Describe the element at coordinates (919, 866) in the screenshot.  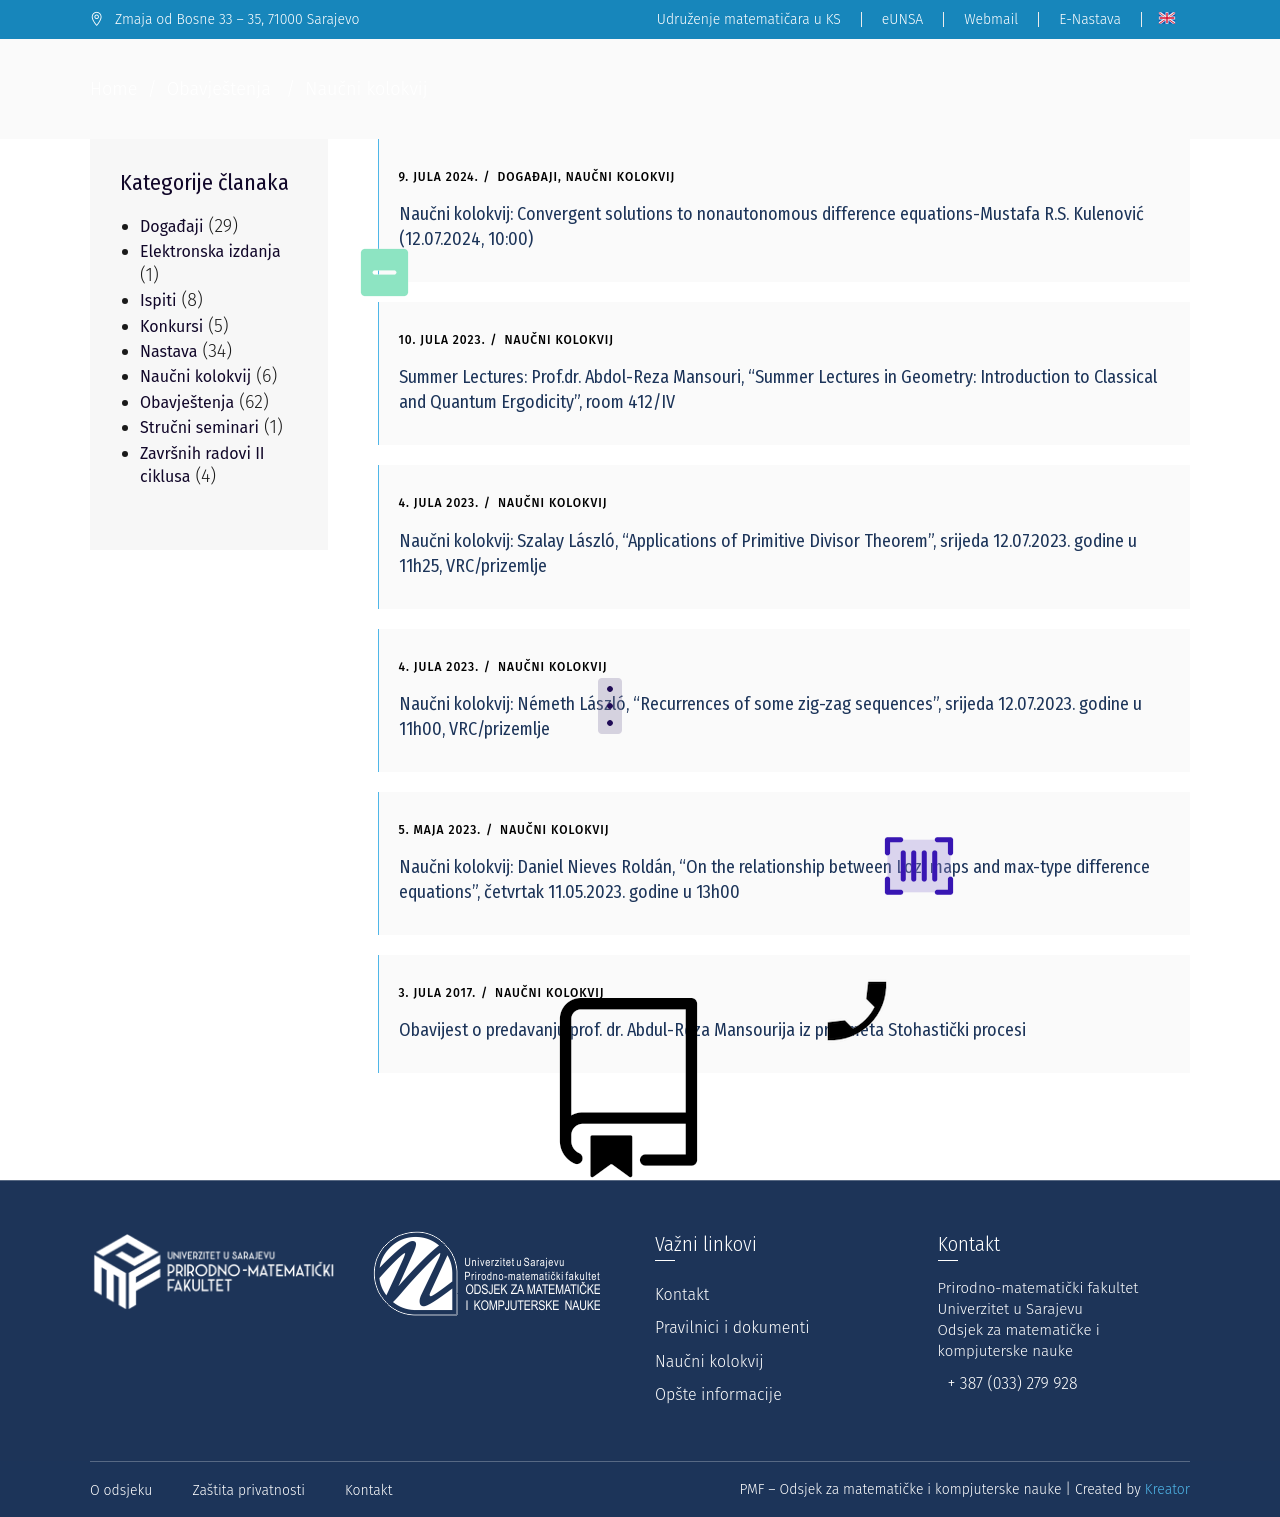
I see `scan a barcode` at that location.